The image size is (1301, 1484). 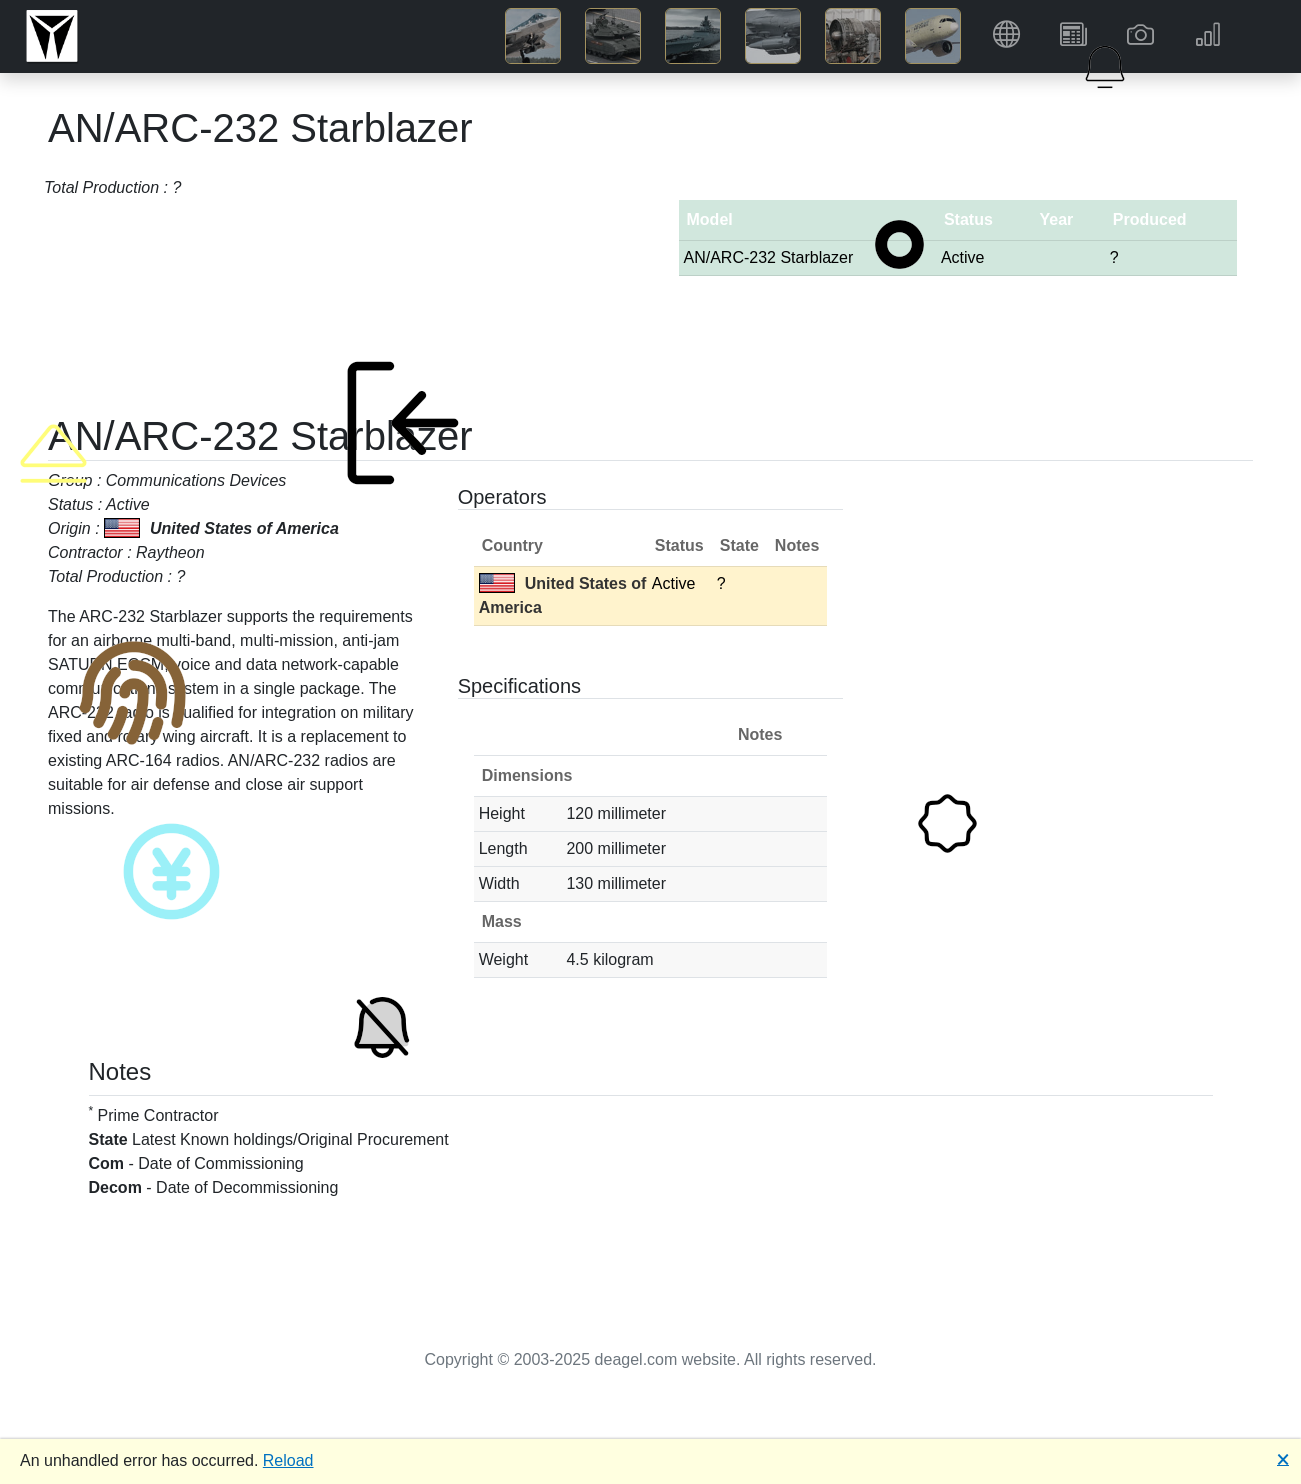 I want to click on mute notifications, so click(x=382, y=1027).